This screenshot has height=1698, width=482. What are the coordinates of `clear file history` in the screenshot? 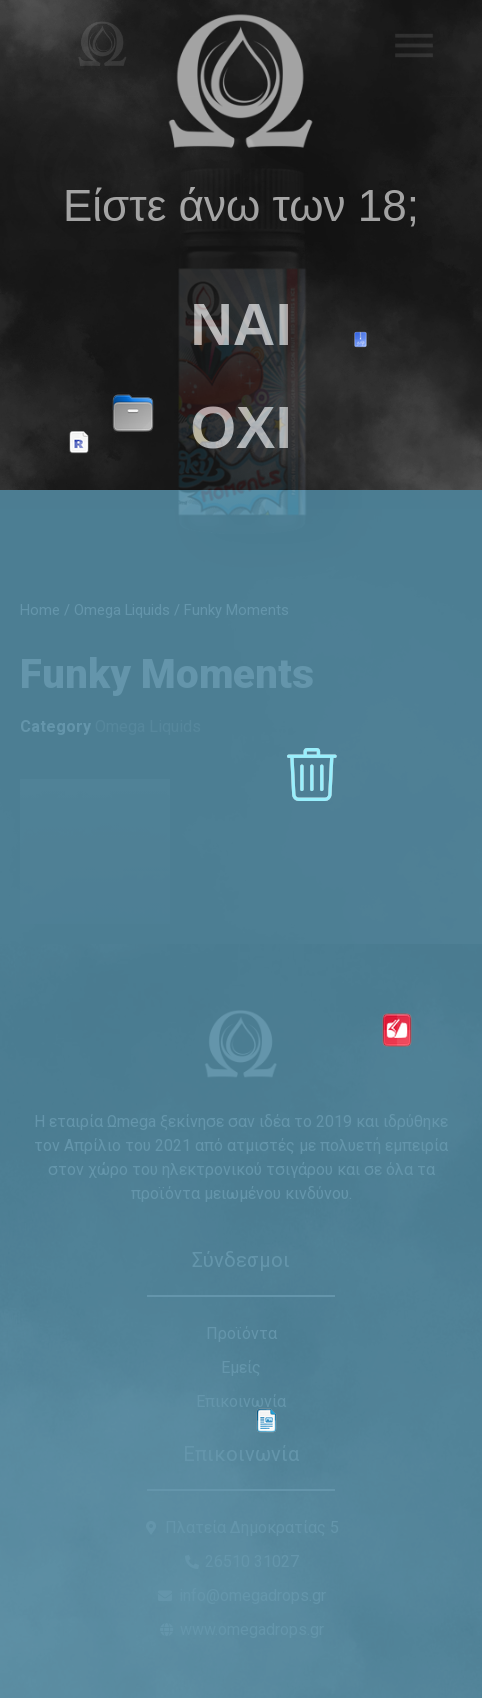 It's located at (313, 774).